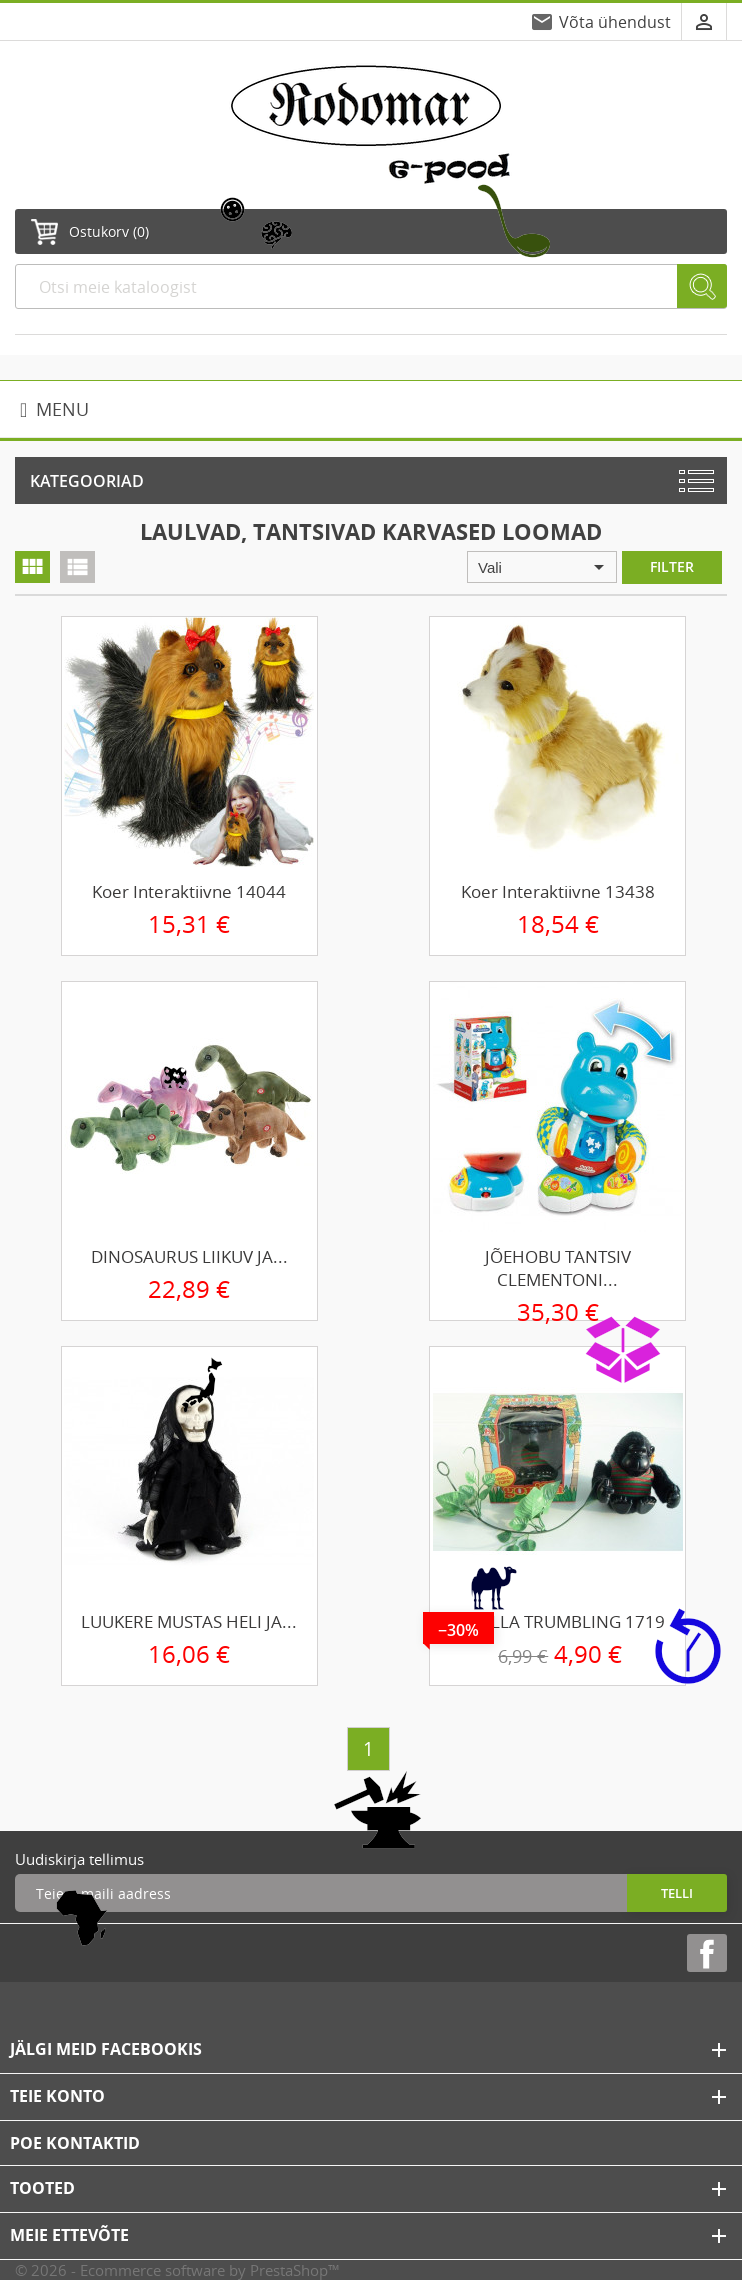  I want to click on select africa as your region, so click(82, 1918).